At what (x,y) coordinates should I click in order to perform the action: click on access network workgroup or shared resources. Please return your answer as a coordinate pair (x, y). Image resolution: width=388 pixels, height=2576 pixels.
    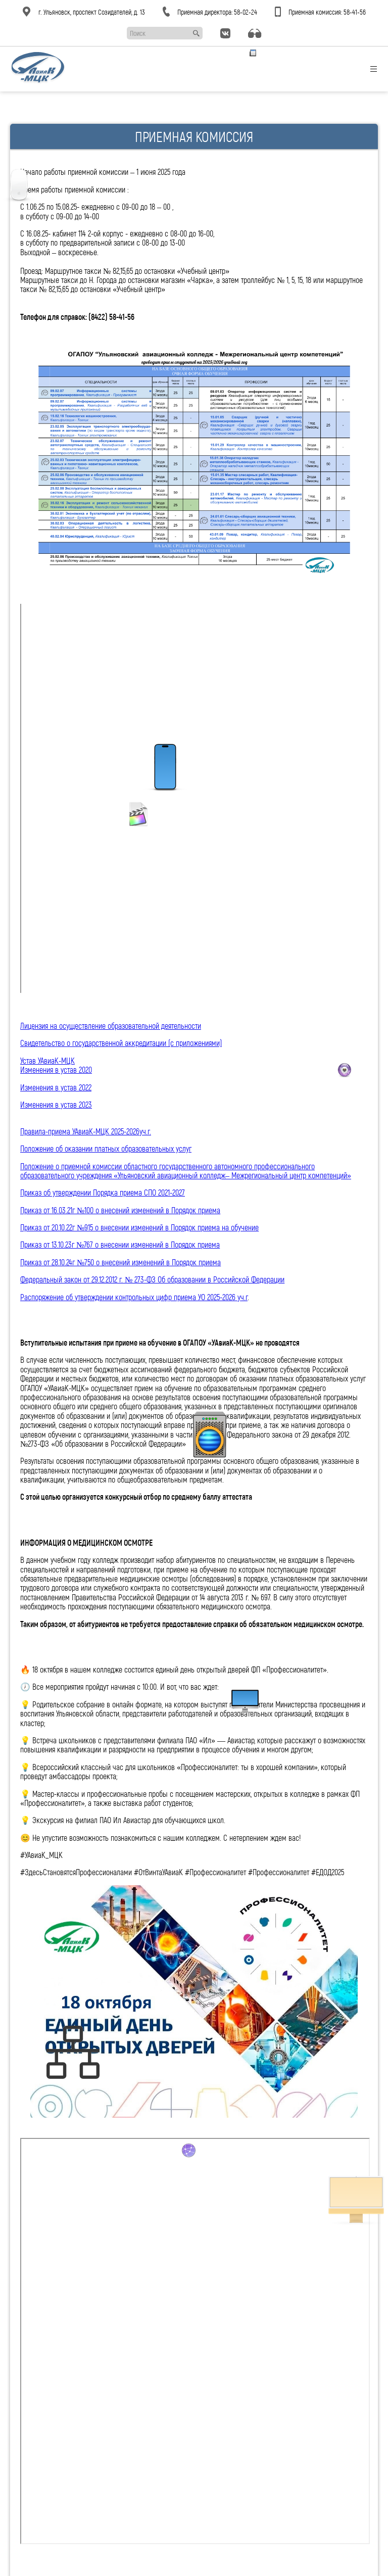
    Looking at the image, I should click on (188, 2150).